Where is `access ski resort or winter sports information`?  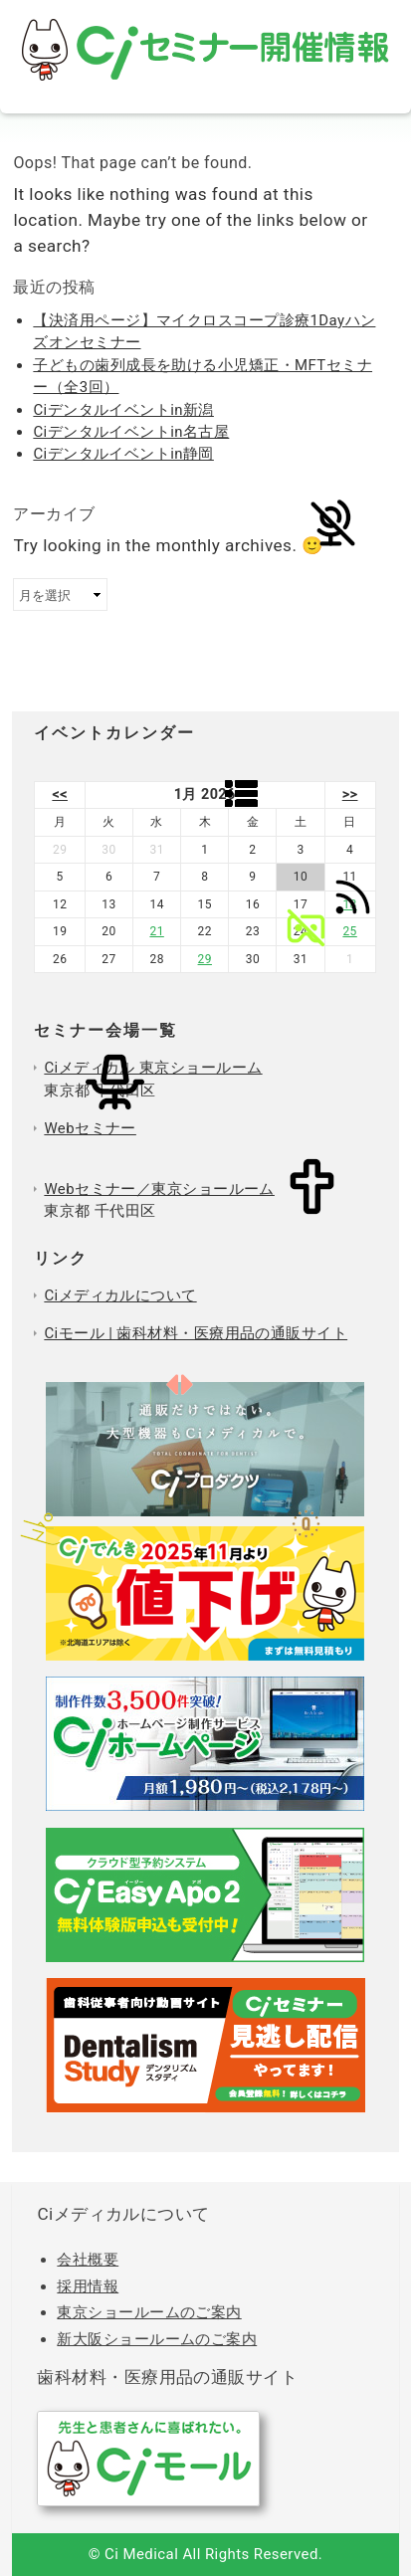
access ski resort or winter sports information is located at coordinates (40, 1529).